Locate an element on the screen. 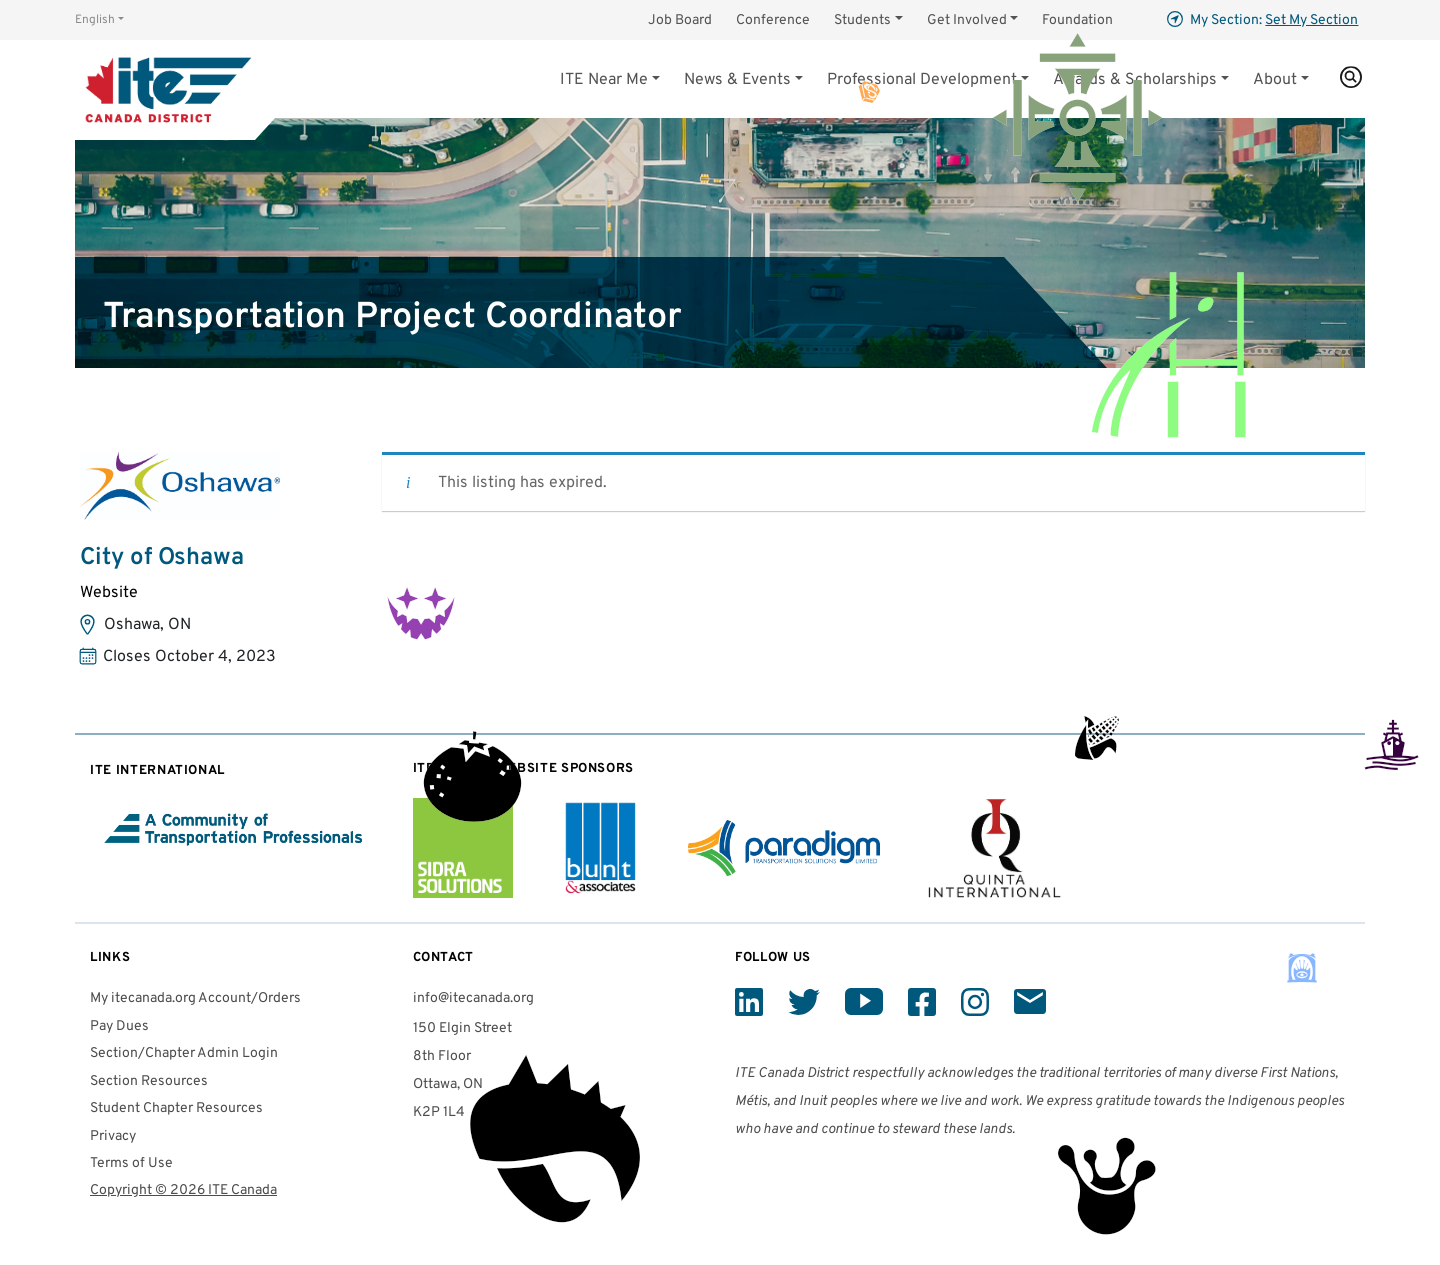 The image size is (1440, 1265). play battleship game is located at coordinates (1393, 747).